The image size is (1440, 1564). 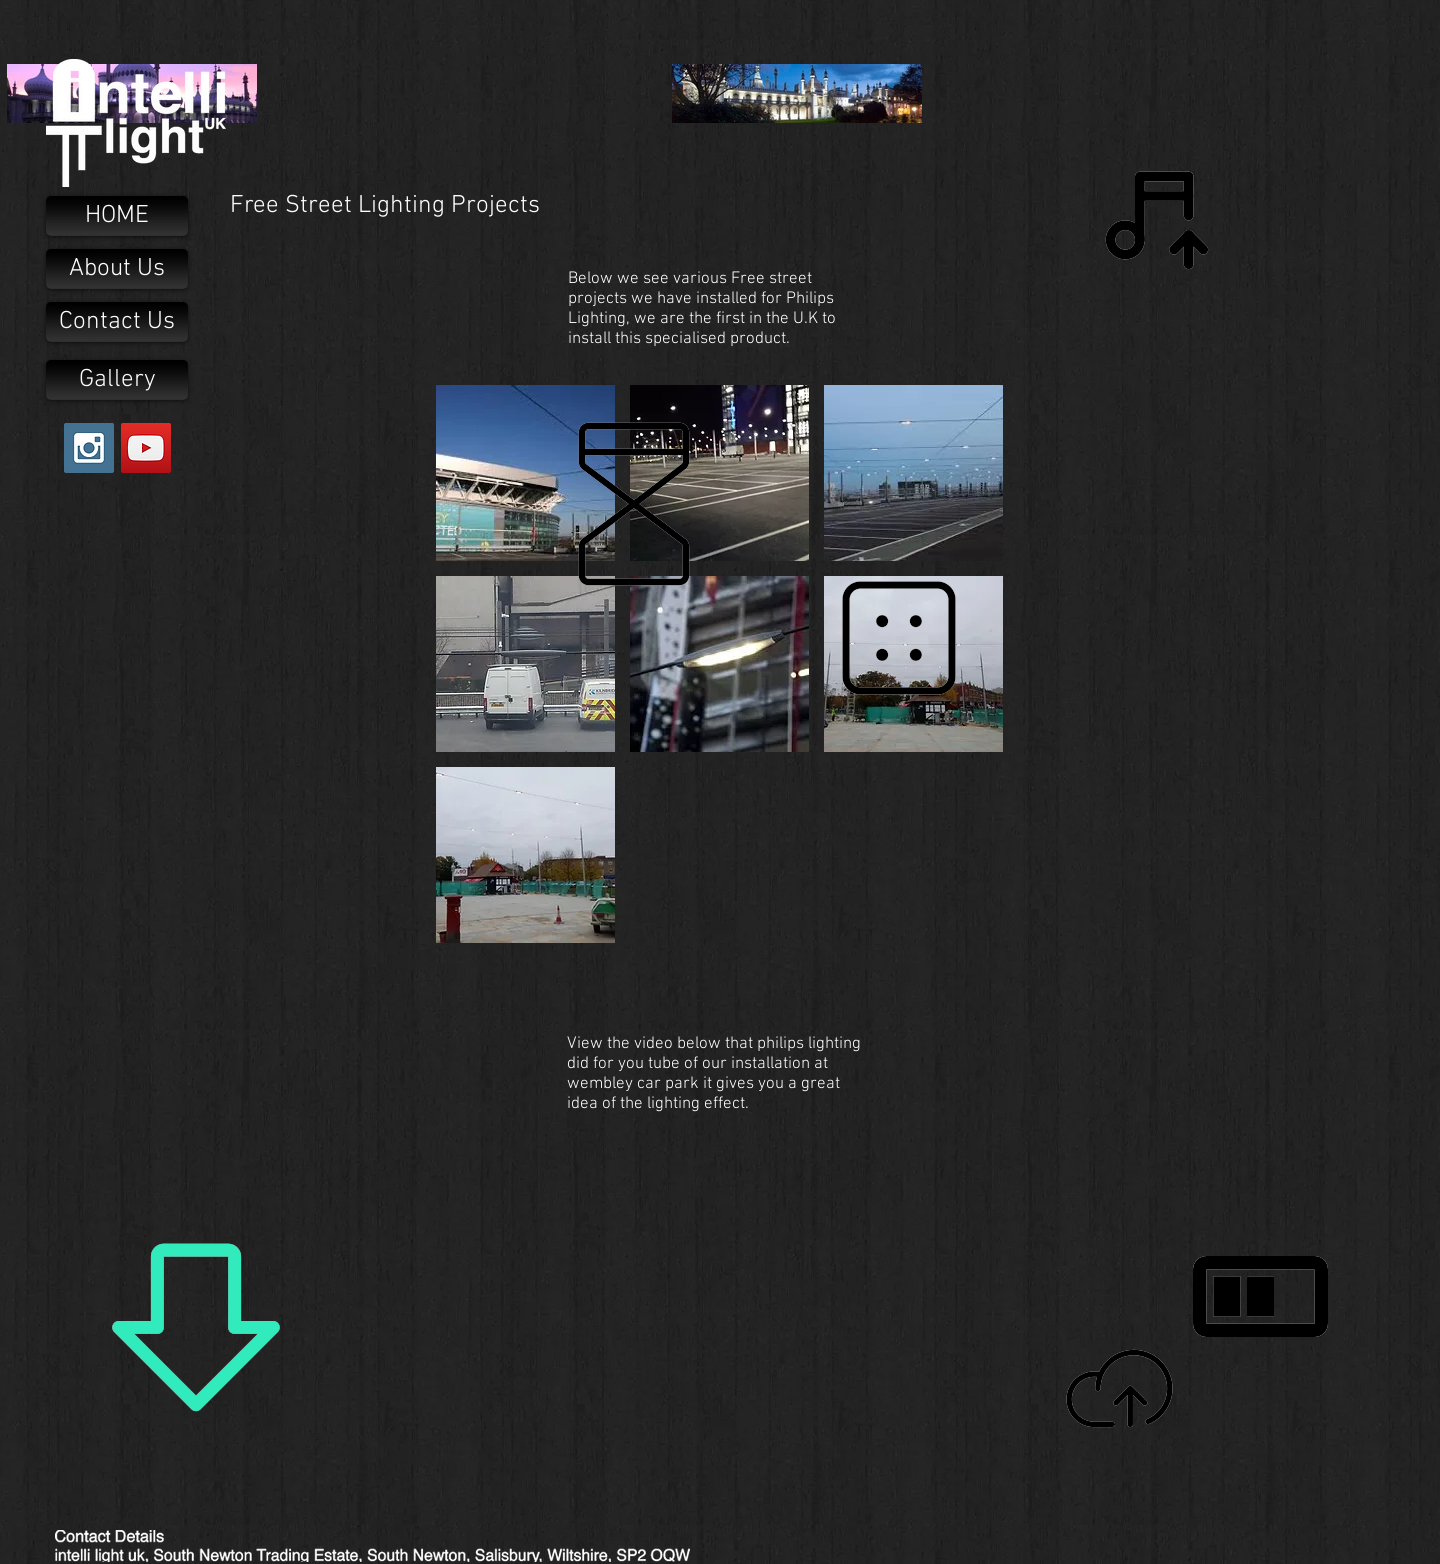 What do you see at coordinates (1154, 215) in the screenshot?
I see `increase music volume` at bounding box center [1154, 215].